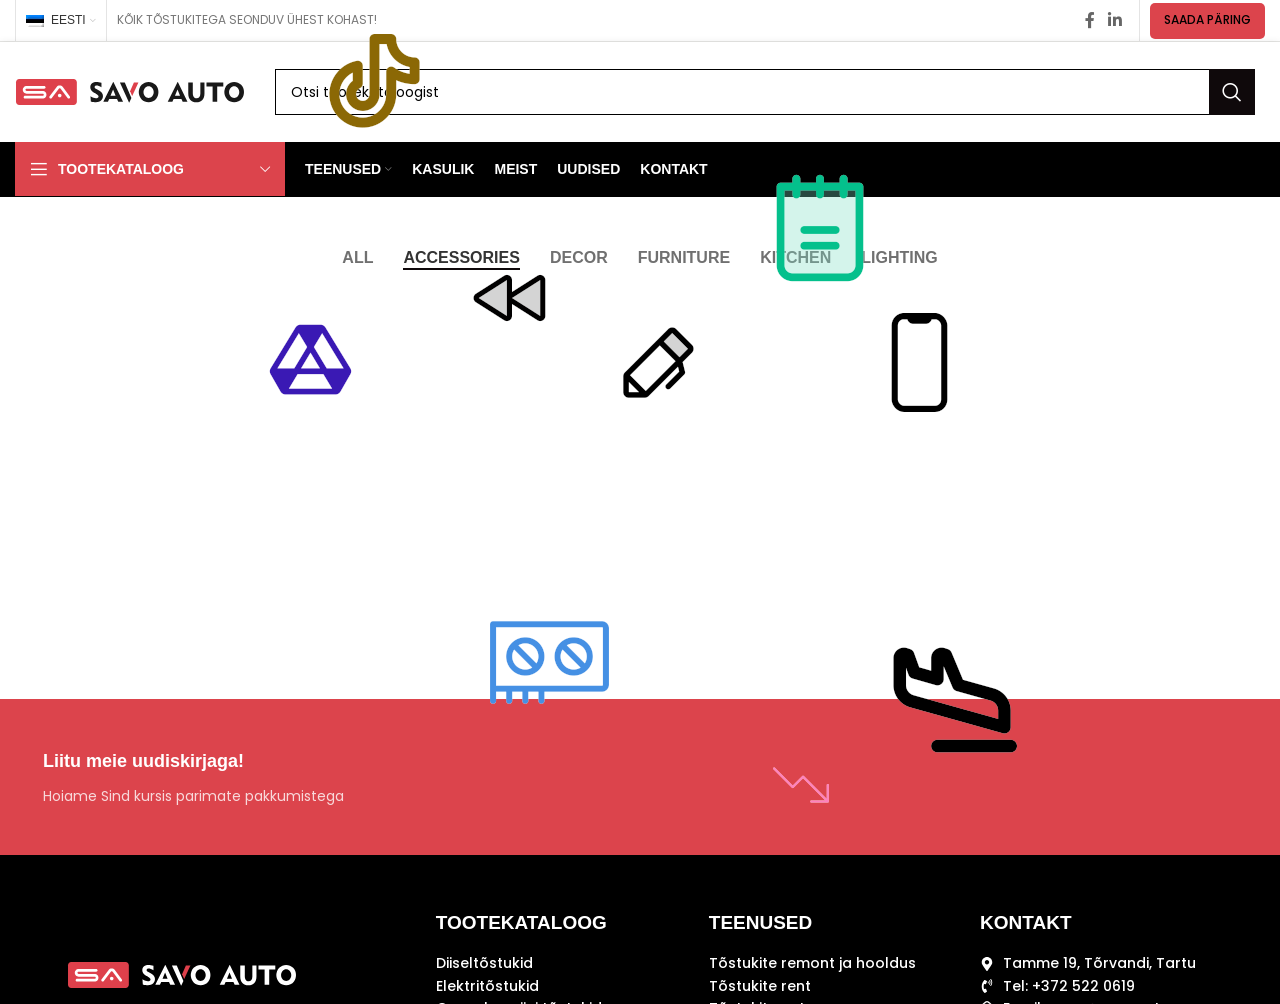  What do you see at coordinates (657, 364) in the screenshot?
I see `edit or modify content` at bounding box center [657, 364].